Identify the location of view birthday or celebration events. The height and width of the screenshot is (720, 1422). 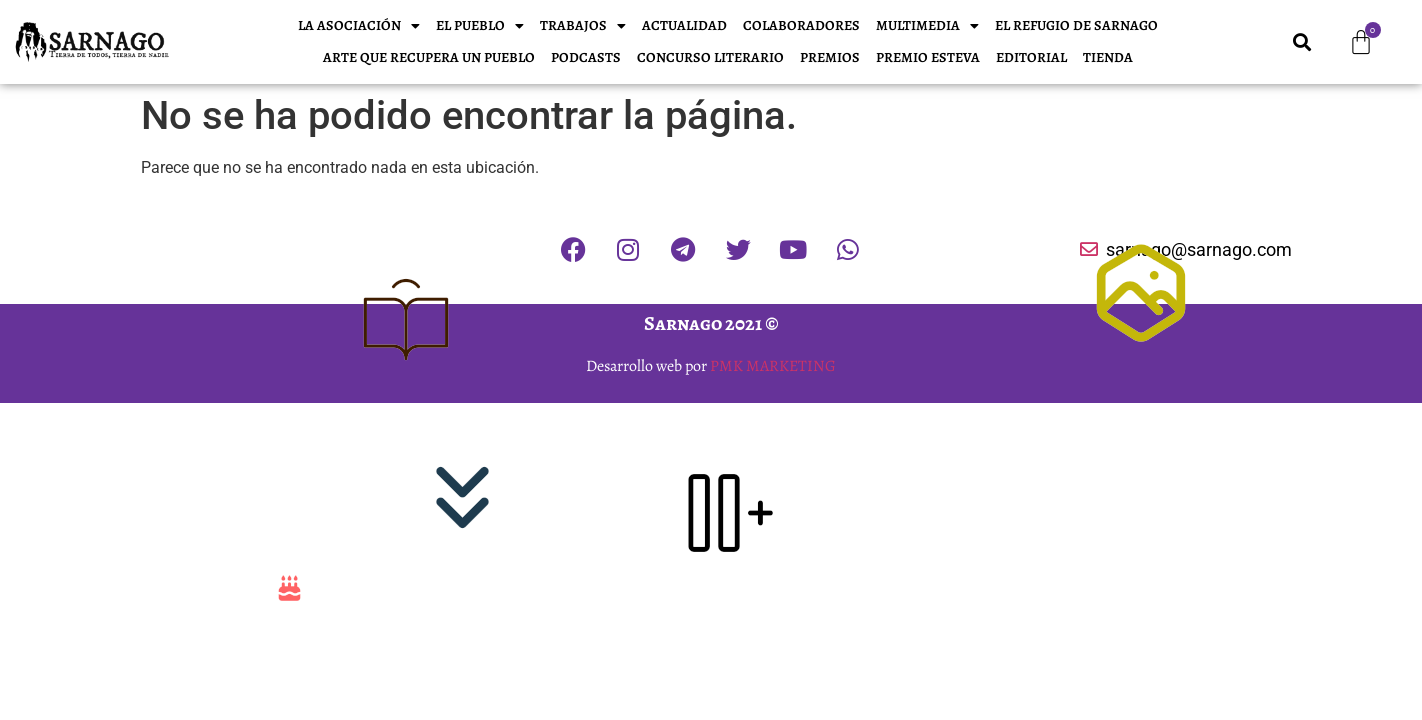
(289, 588).